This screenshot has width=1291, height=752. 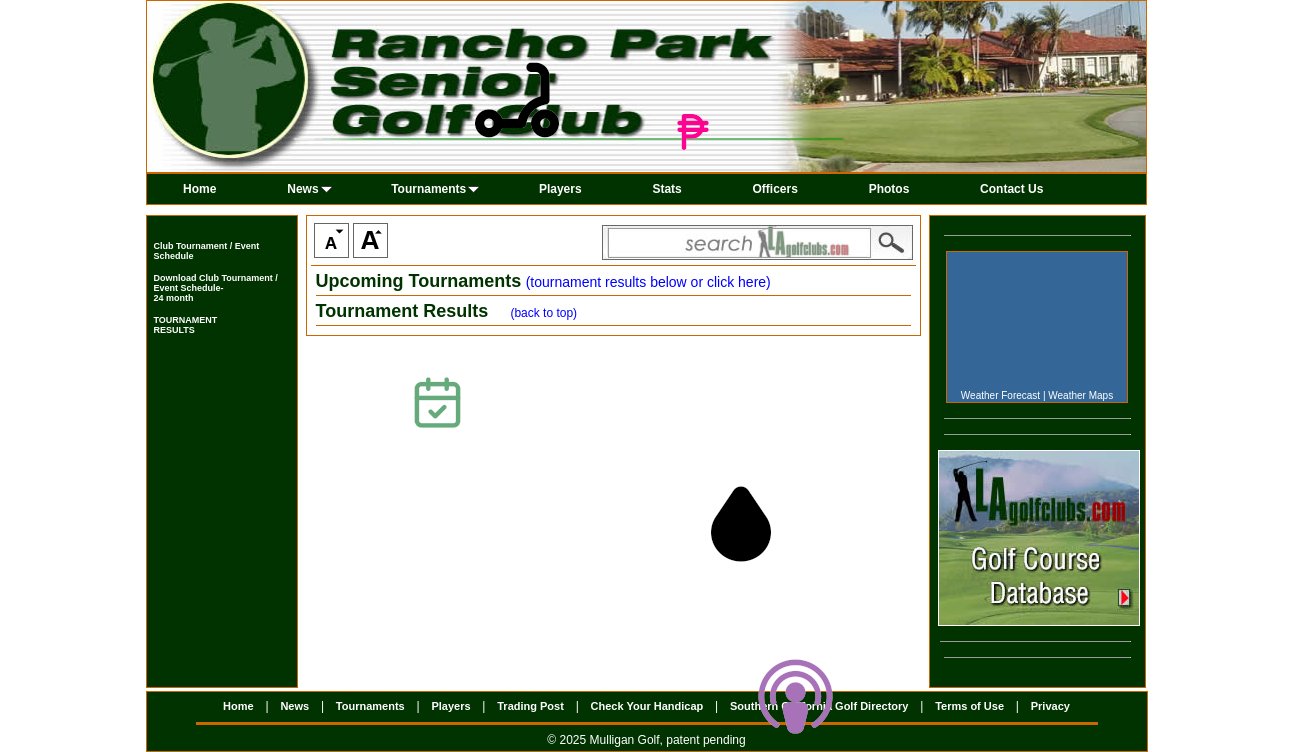 I want to click on open apple podcasts, so click(x=795, y=696).